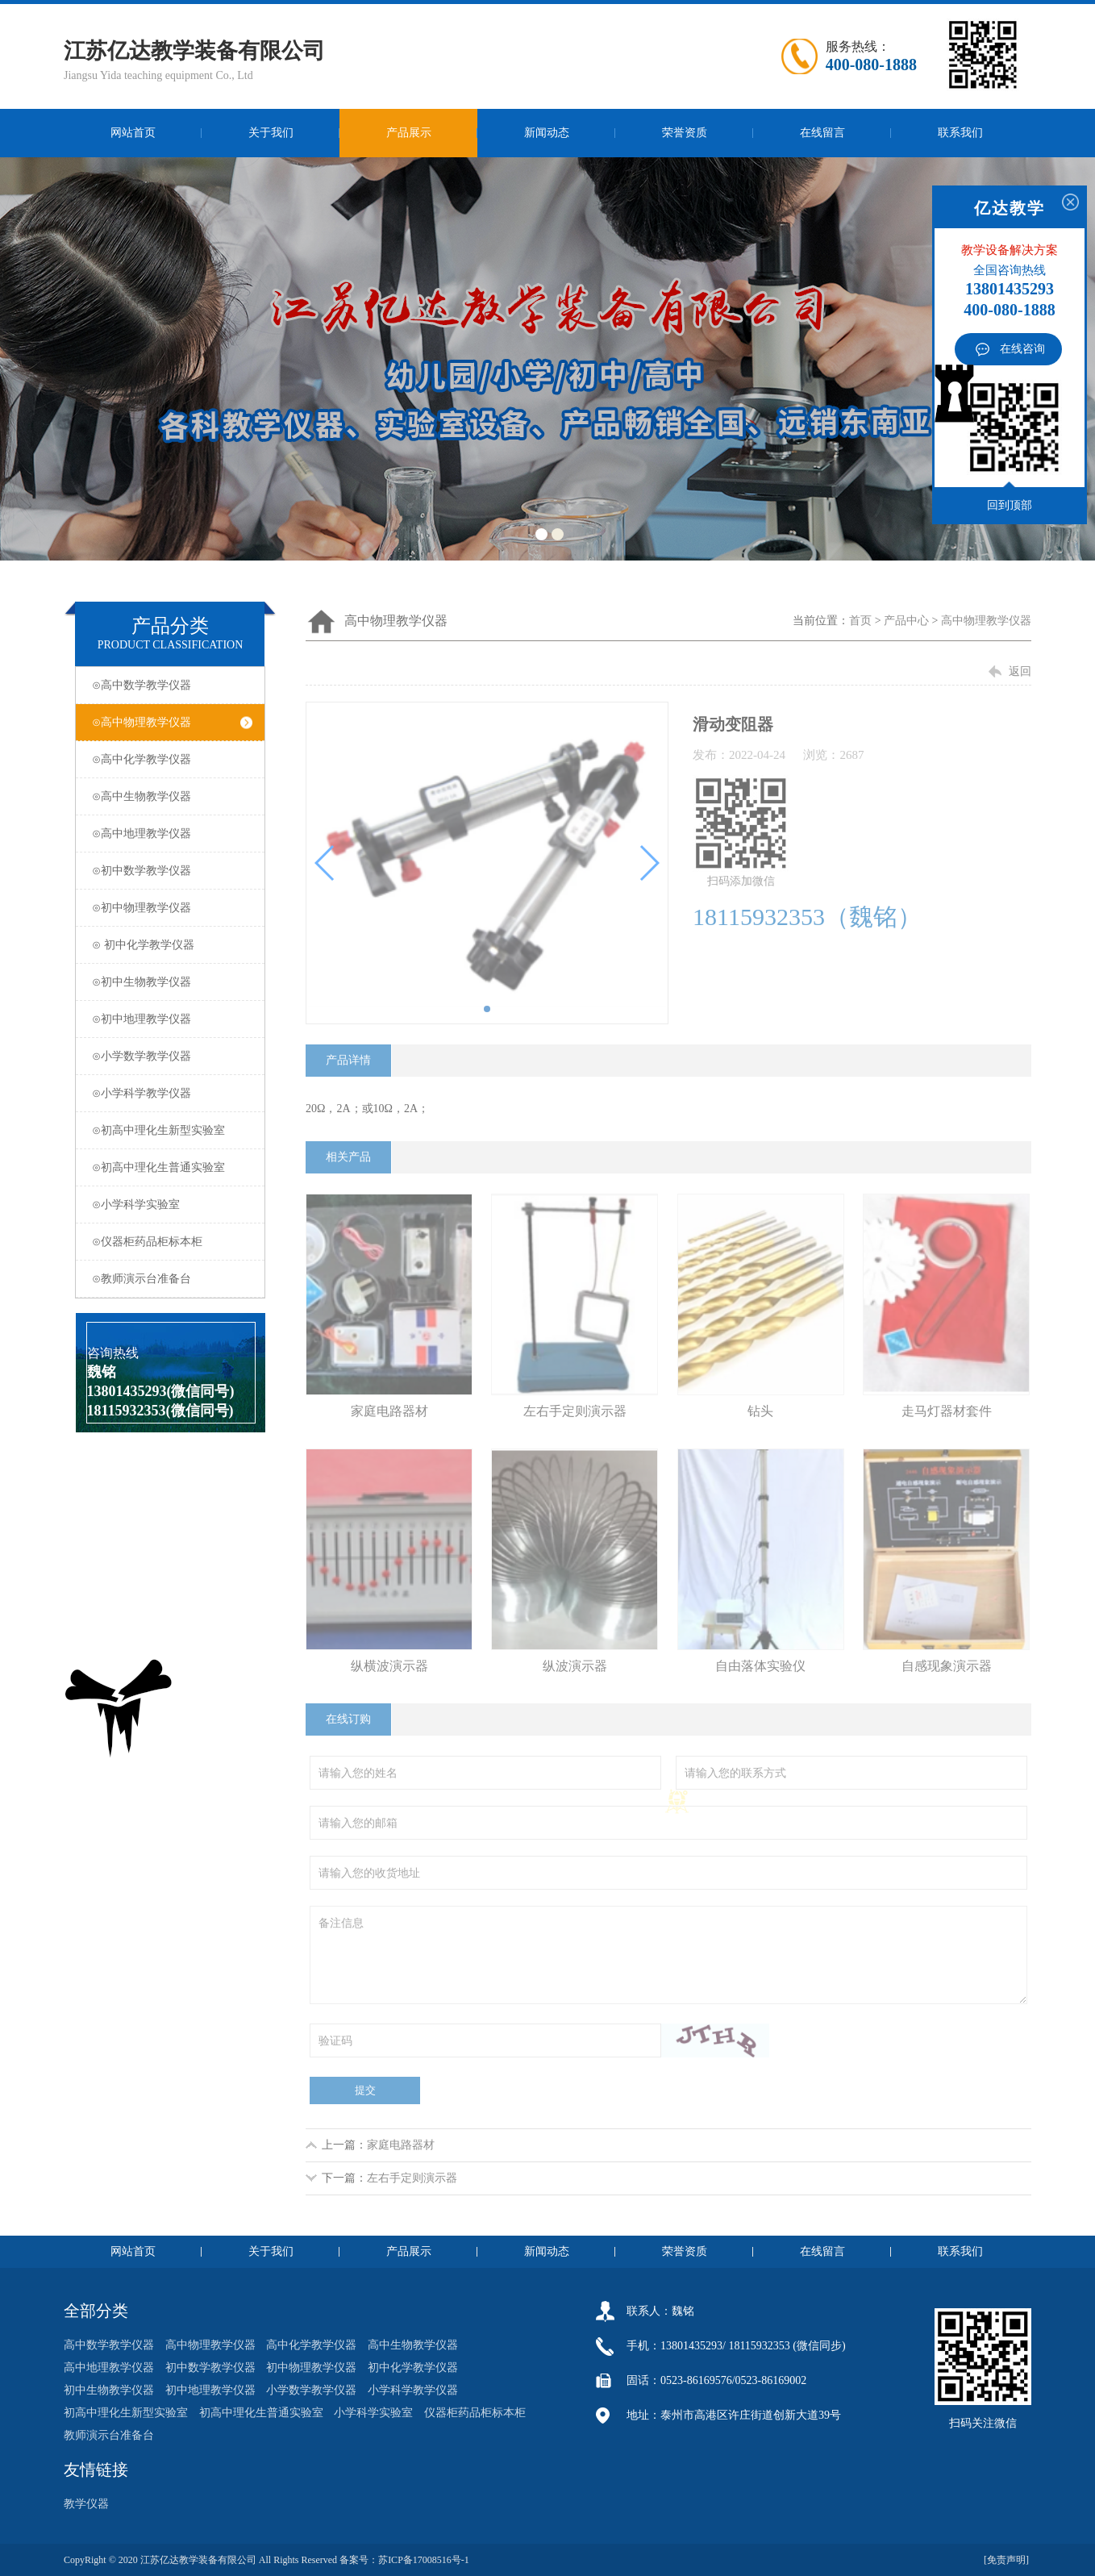 Image resolution: width=1095 pixels, height=2576 pixels. I want to click on access space exploration game content, so click(677, 1801).